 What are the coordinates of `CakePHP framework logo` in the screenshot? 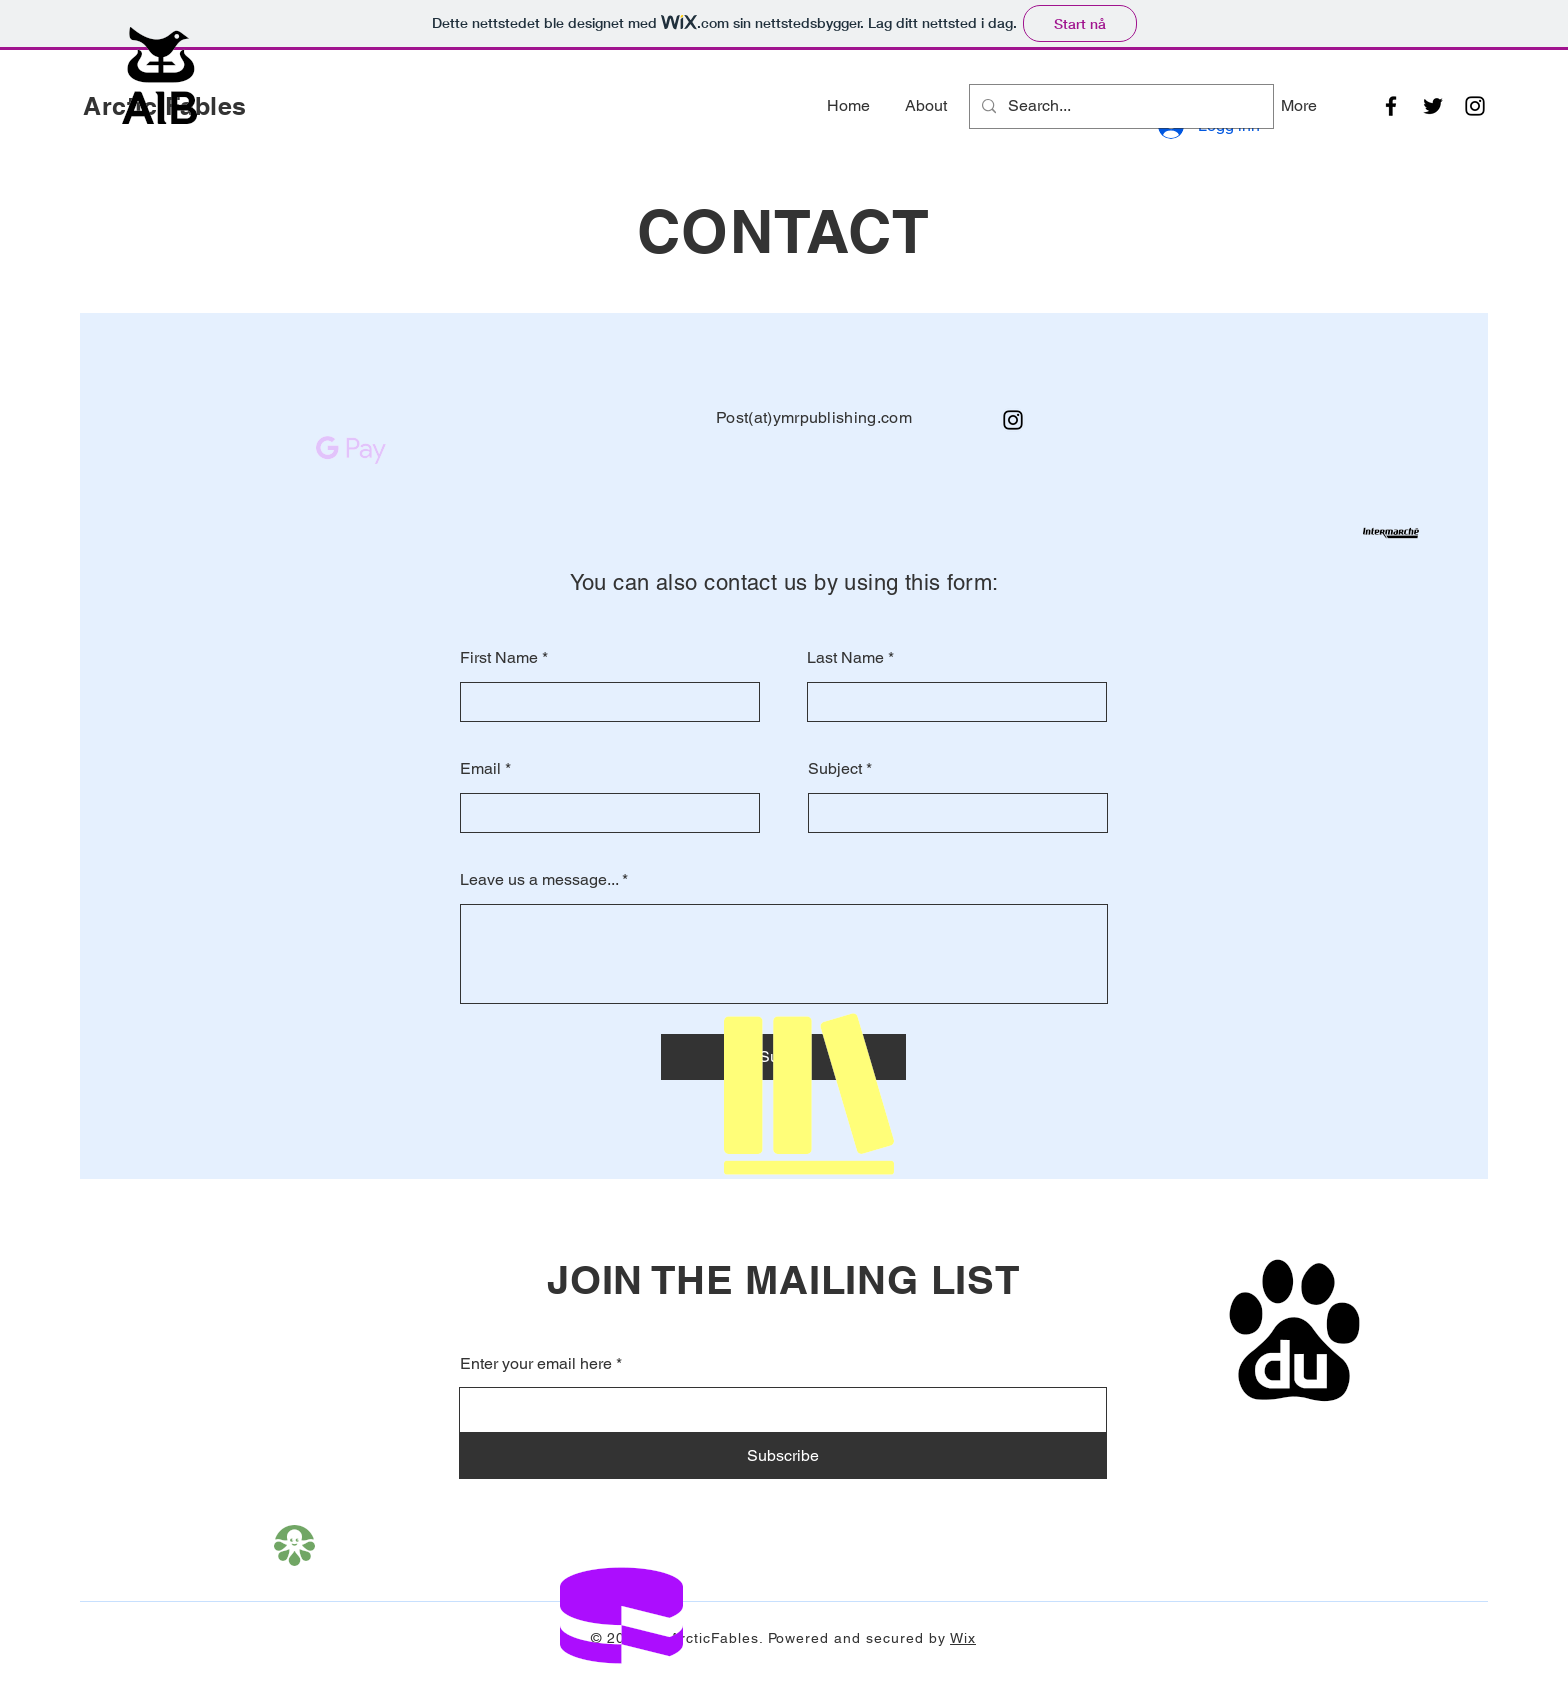 It's located at (621, 1615).